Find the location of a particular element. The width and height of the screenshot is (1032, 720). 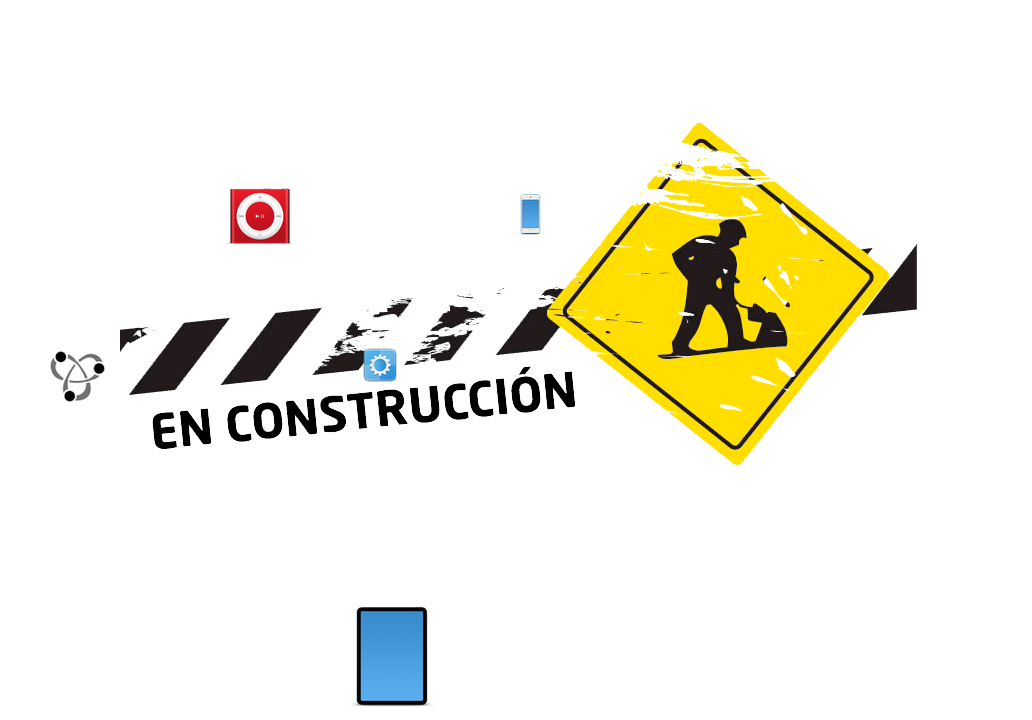

iPad Air device icon is located at coordinates (392, 657).